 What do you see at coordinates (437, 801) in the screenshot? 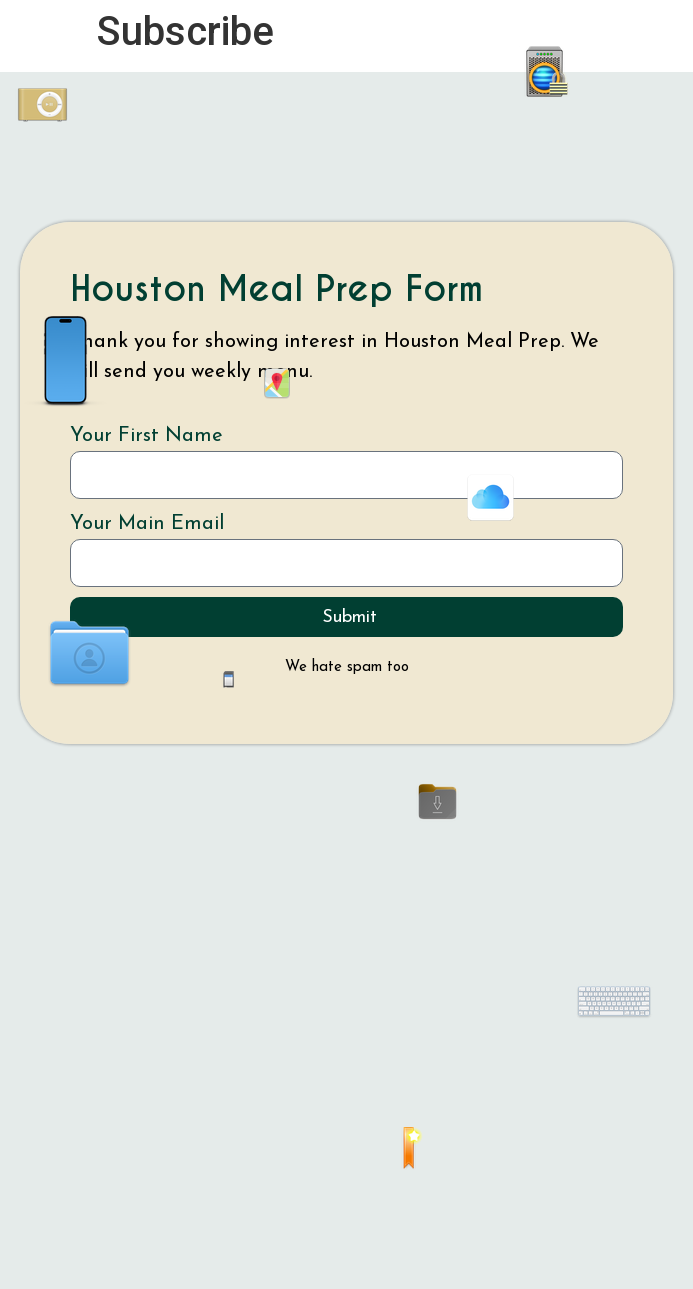
I see `open downloads folder` at bounding box center [437, 801].